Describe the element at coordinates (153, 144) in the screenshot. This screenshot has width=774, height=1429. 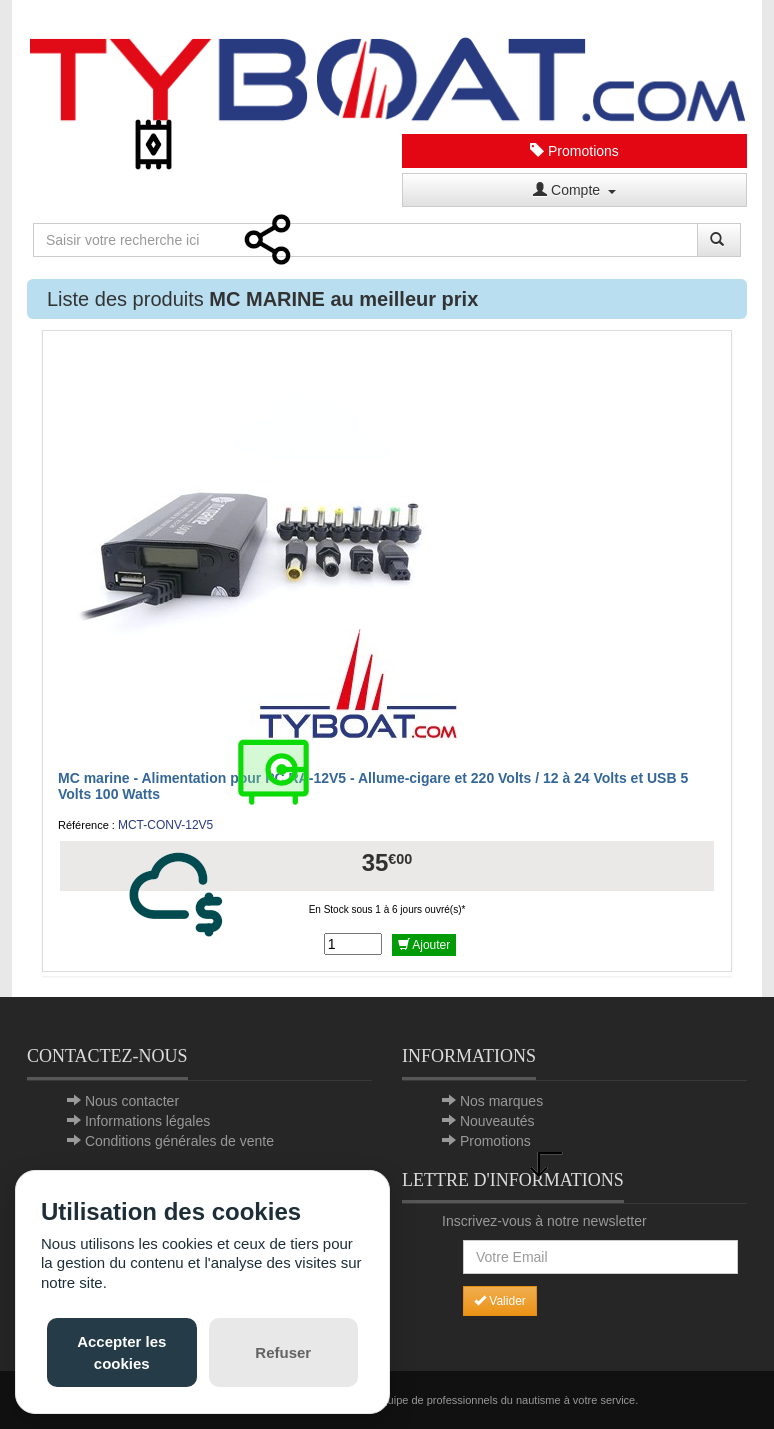
I see `view or manage home decor items` at that location.